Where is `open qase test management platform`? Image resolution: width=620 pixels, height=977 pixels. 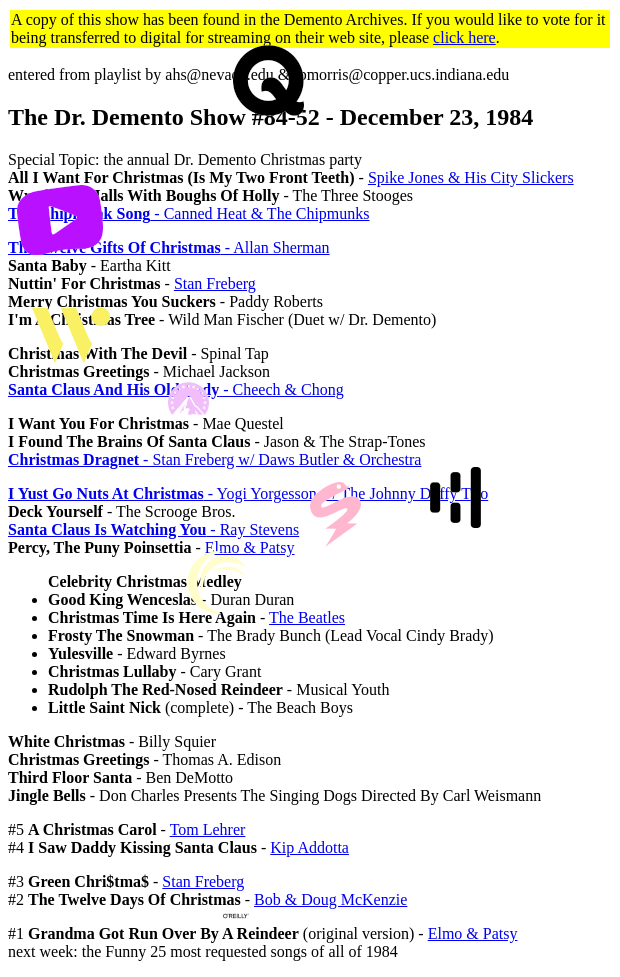 open qase test management platform is located at coordinates (268, 80).